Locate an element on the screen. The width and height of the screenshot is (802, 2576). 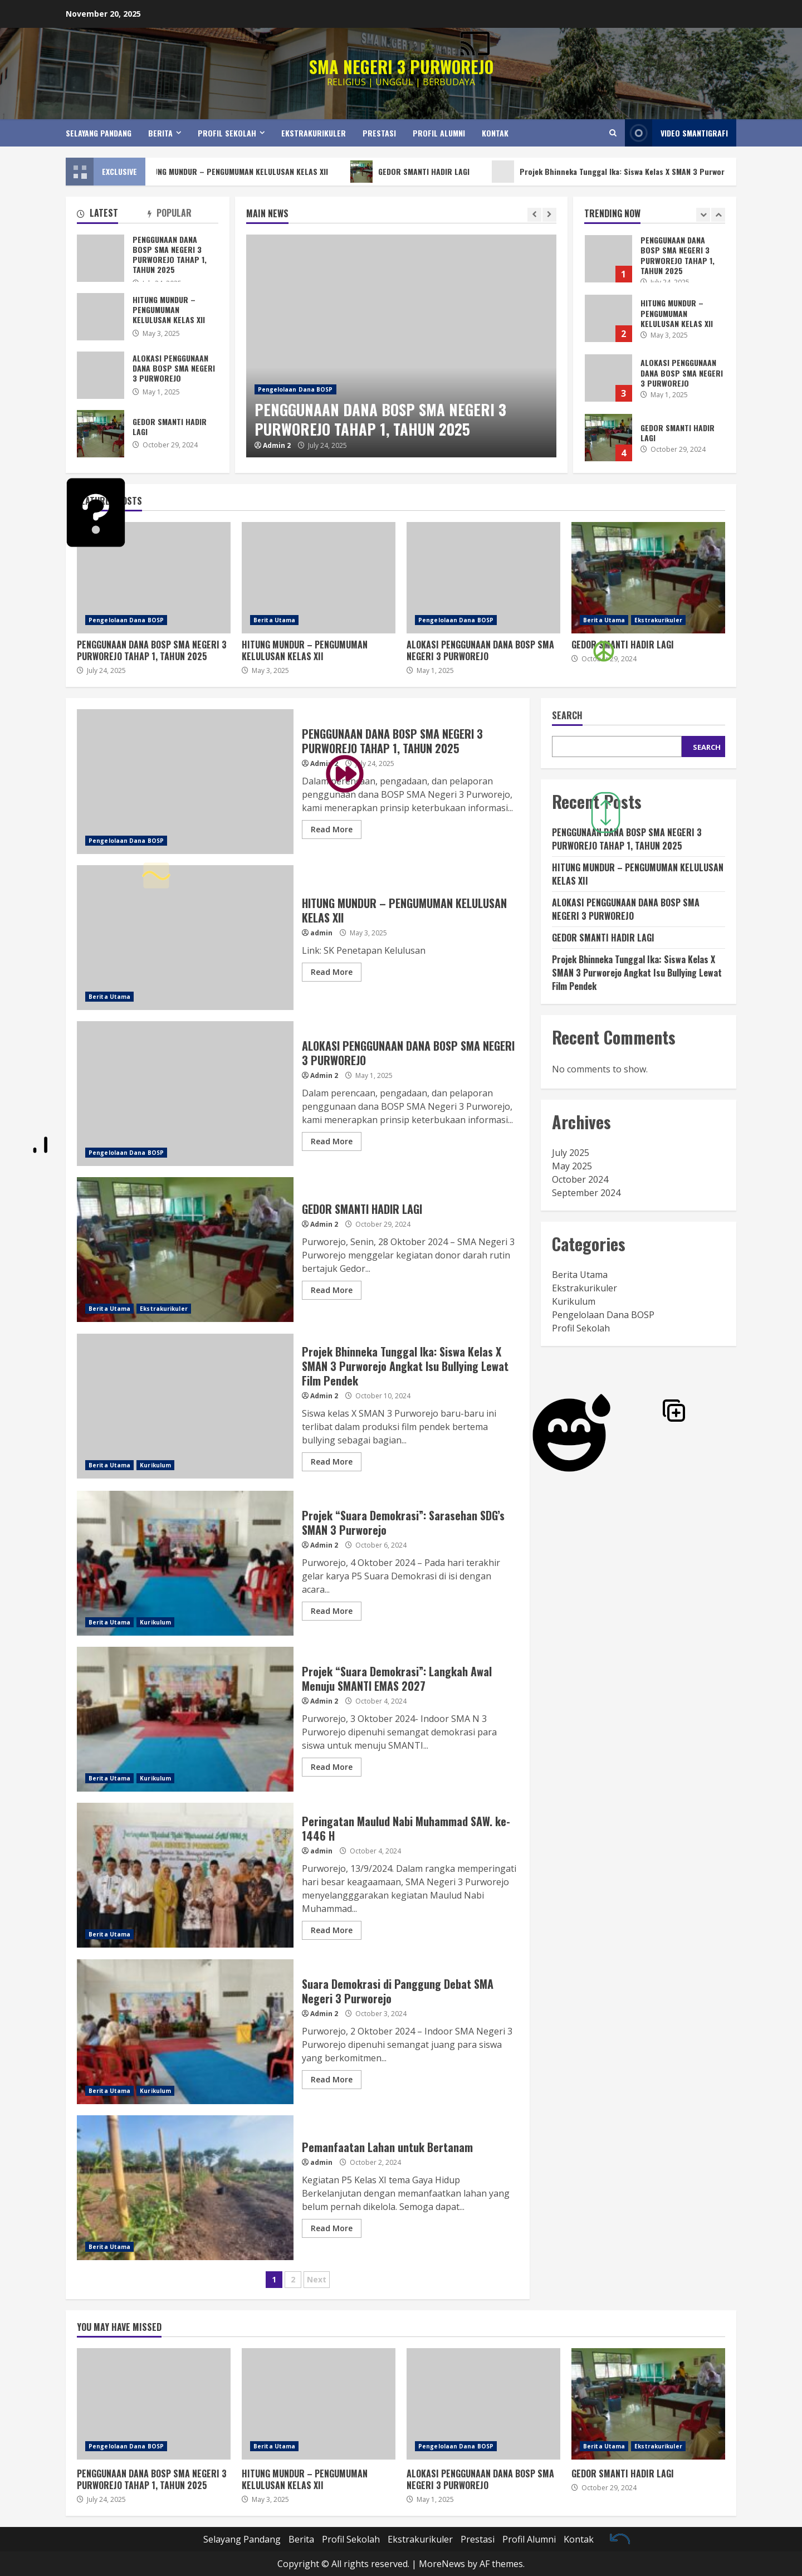
indicates approximate or similar value is located at coordinates (156, 875).